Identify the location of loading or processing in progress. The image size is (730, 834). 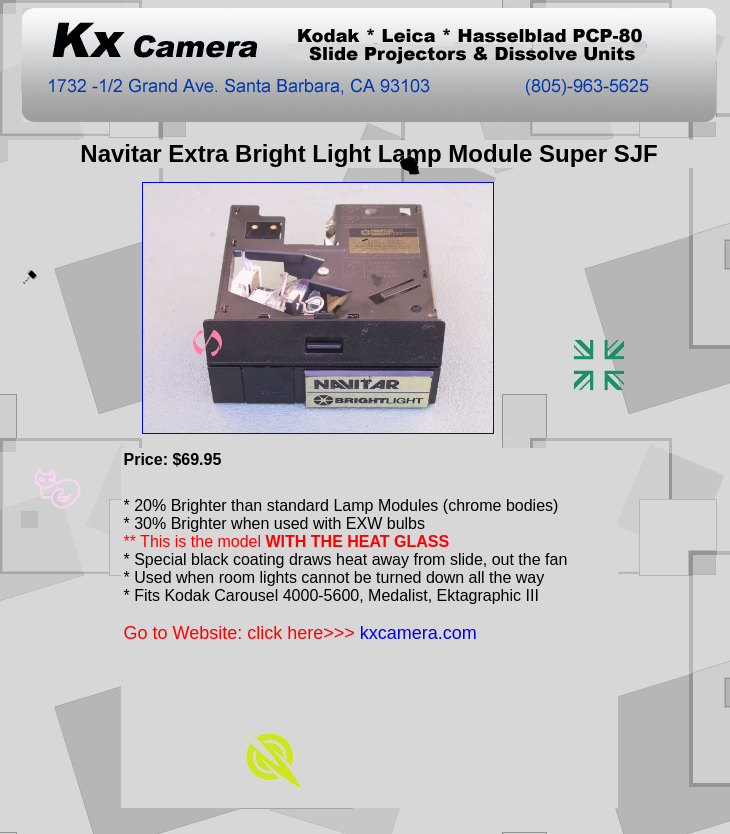
(207, 342).